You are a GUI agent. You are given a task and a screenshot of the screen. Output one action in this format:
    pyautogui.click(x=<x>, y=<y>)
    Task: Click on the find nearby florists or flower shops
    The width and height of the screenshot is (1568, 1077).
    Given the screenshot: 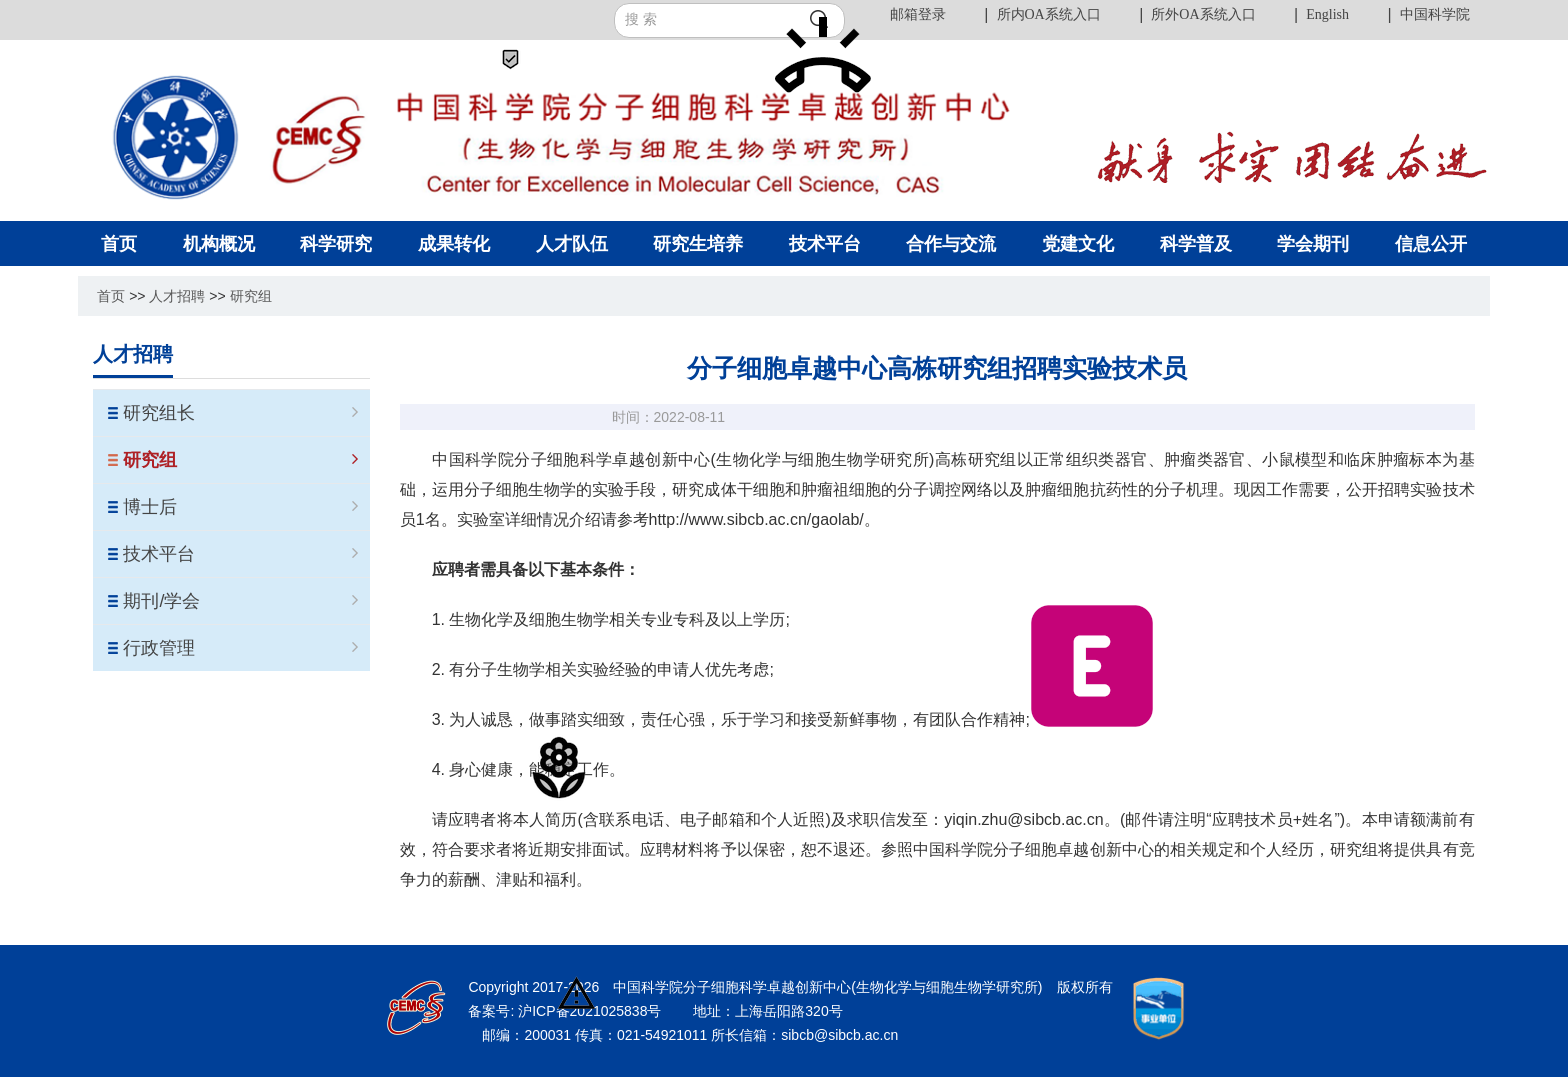 What is the action you would take?
    pyautogui.click(x=559, y=769)
    